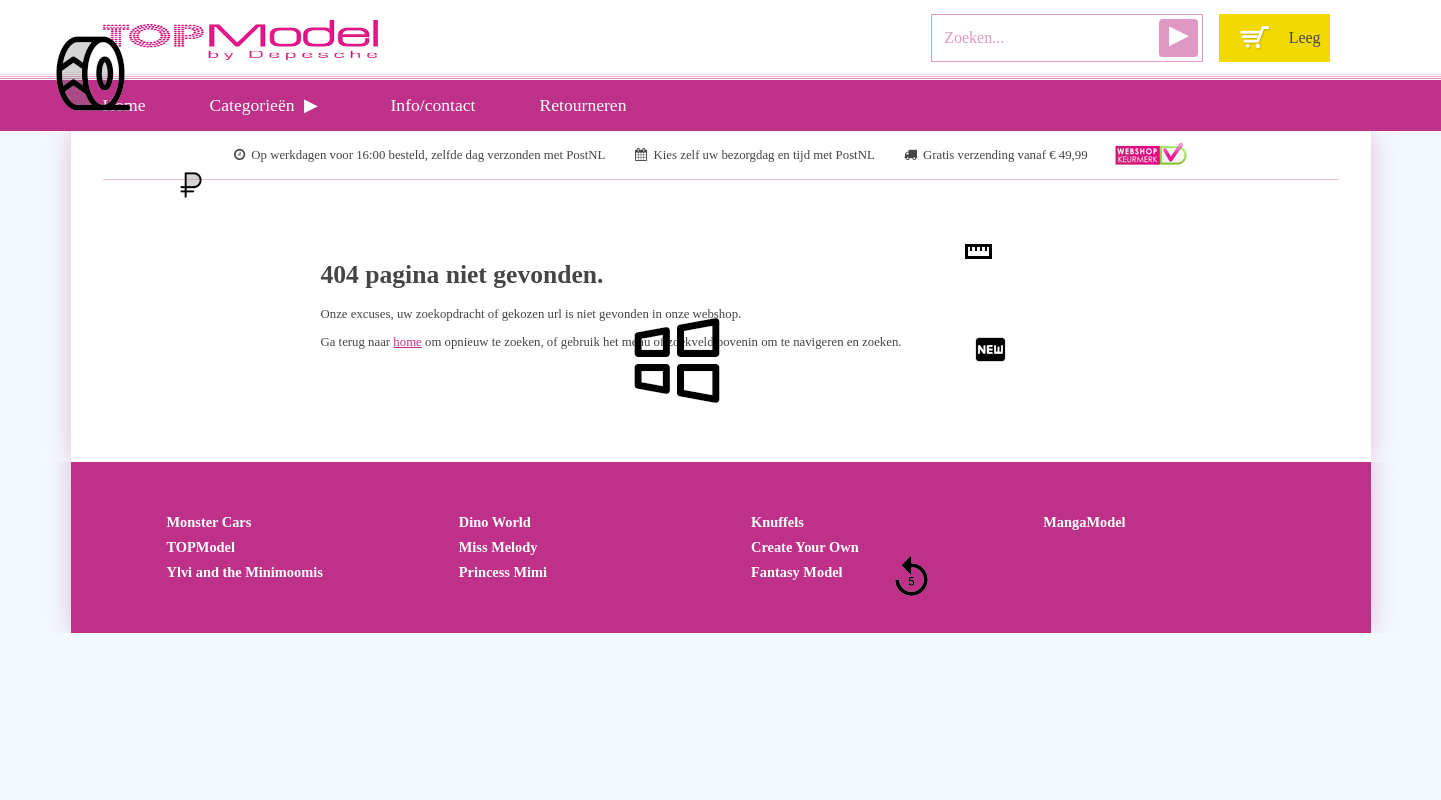  What do you see at coordinates (90, 73) in the screenshot?
I see `access tire pressure or vehicle tire information` at bounding box center [90, 73].